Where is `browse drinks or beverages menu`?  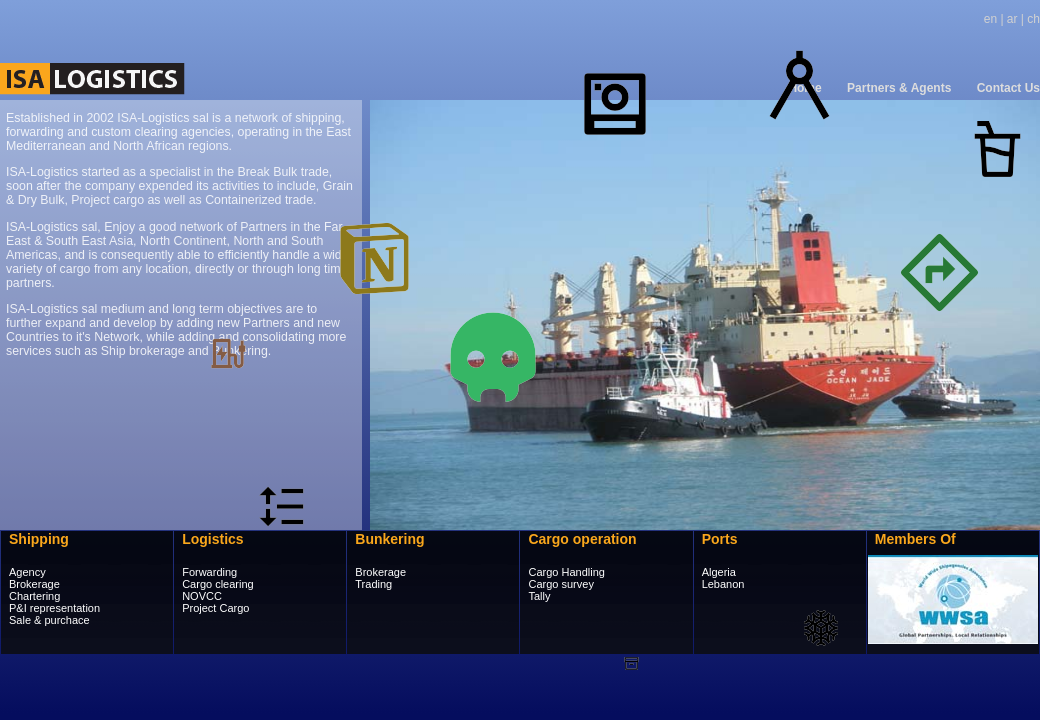
browse drinks or beverages menu is located at coordinates (997, 151).